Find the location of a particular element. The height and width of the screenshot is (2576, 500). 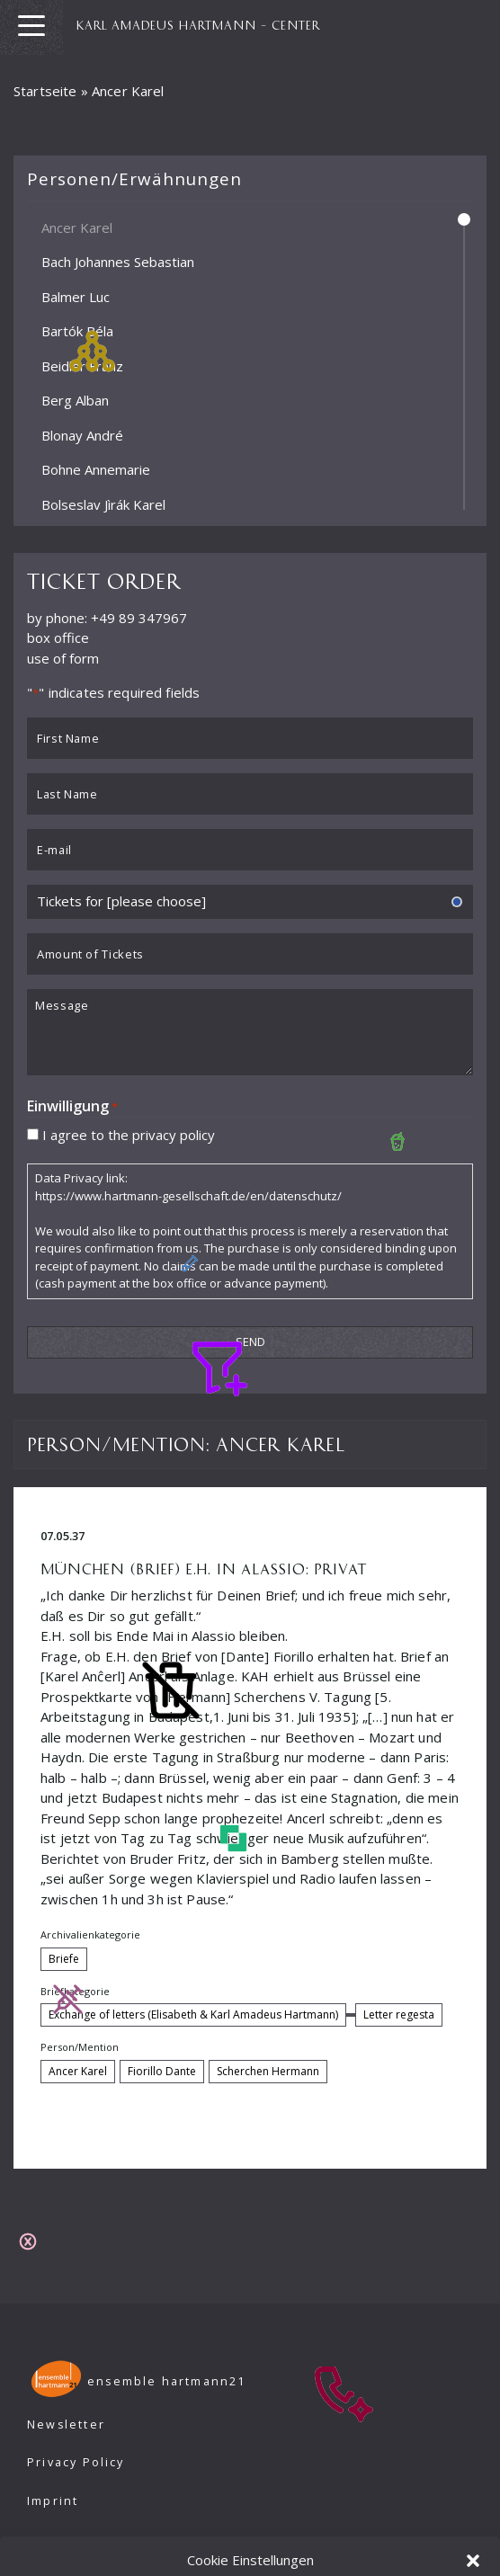

AI-powered calling or smart call features is located at coordinates (342, 2391).